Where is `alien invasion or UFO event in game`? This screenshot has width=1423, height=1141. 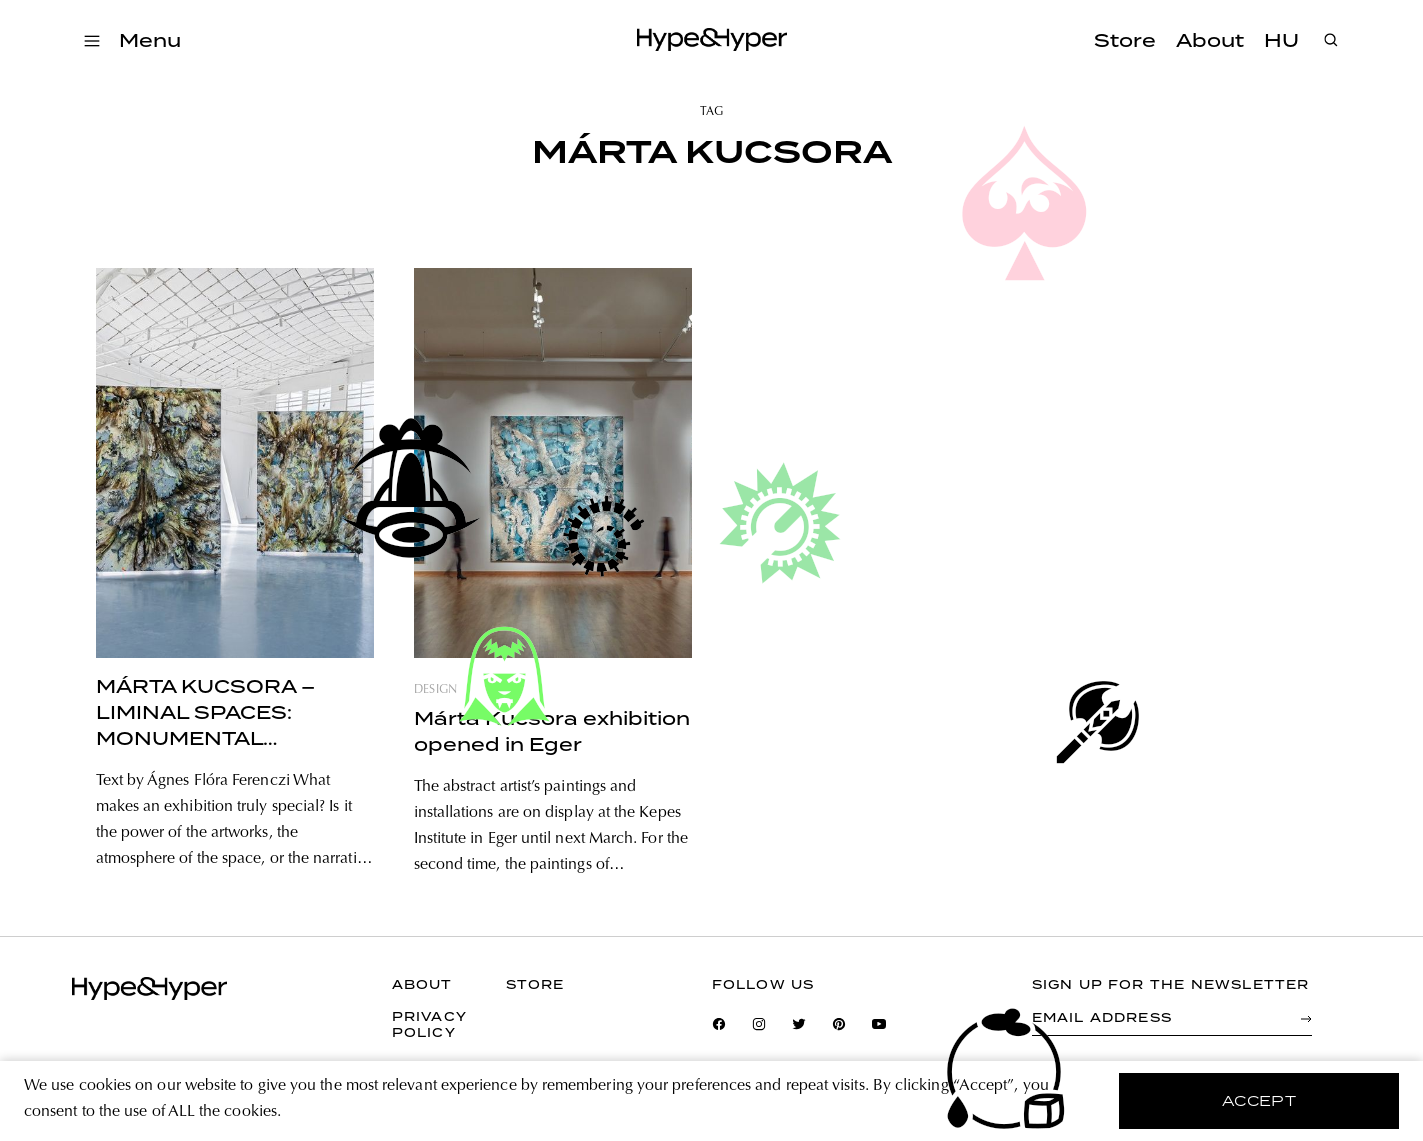 alien invasion or UFO event in game is located at coordinates (411, 488).